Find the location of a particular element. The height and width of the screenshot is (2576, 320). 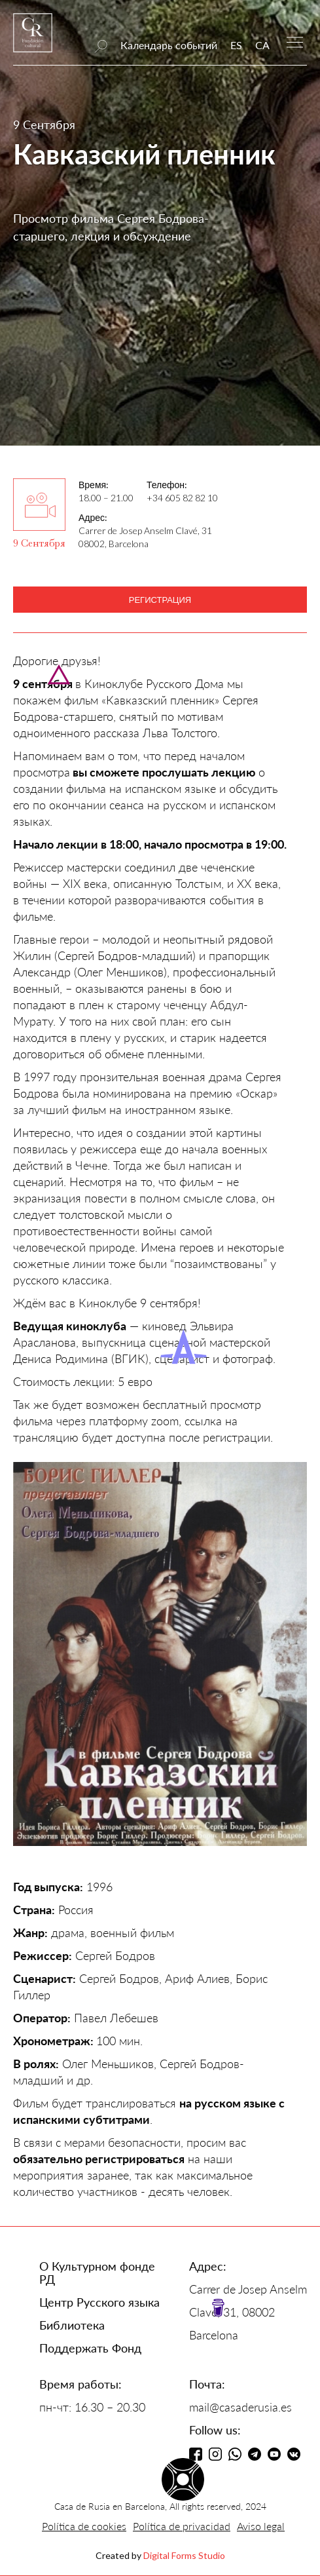

vercel logo is located at coordinates (59, 674).